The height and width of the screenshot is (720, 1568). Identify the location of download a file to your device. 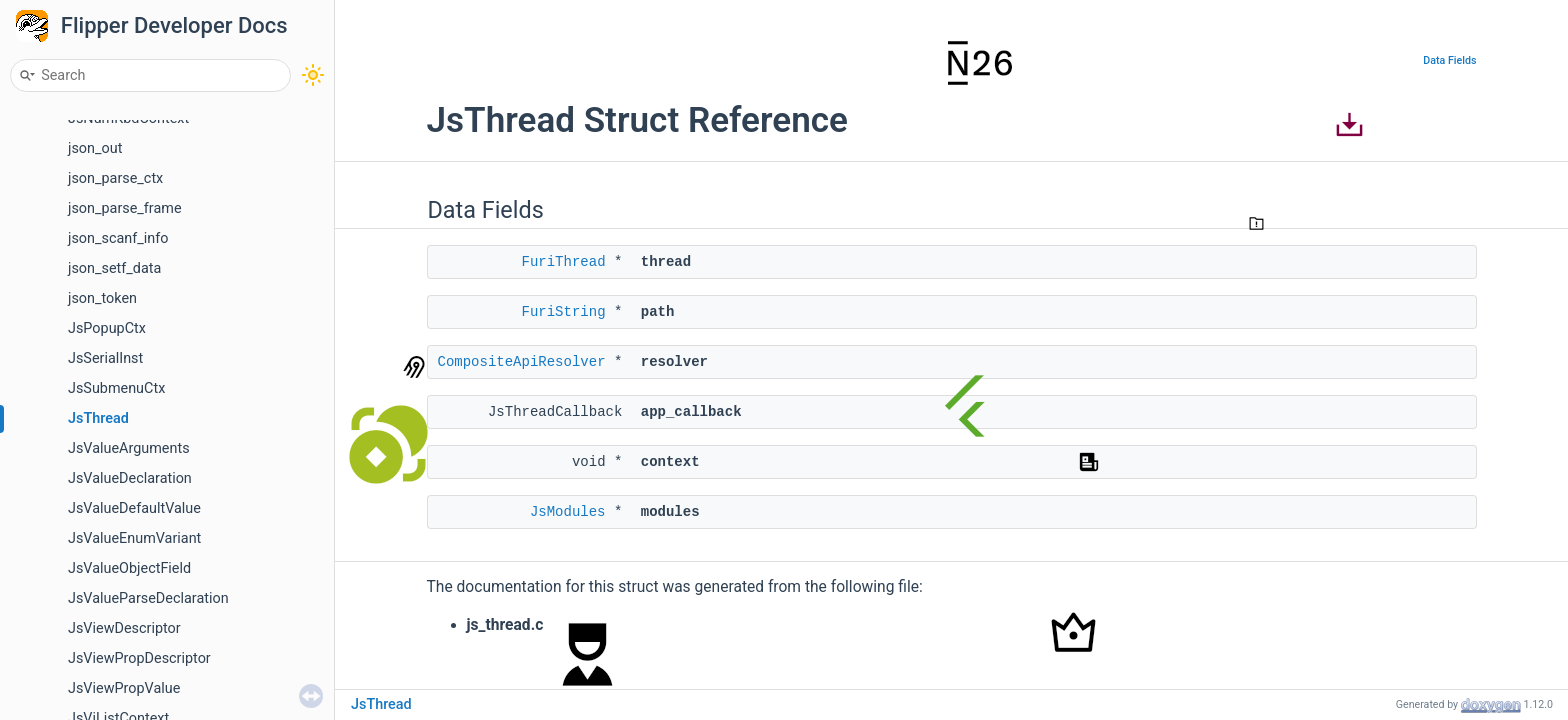
(1349, 124).